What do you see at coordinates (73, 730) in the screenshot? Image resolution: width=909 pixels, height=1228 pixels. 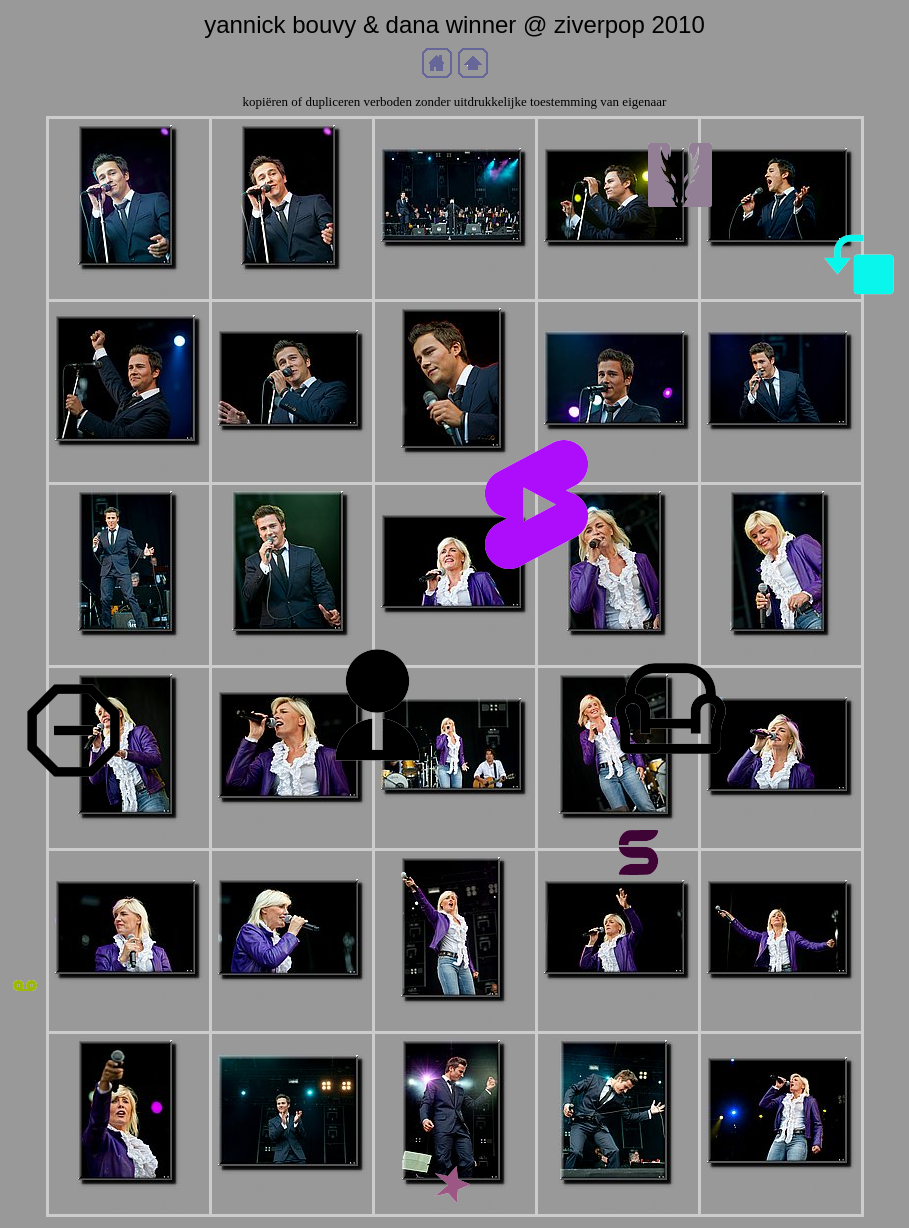 I see `indicates spam or blocked content` at bounding box center [73, 730].